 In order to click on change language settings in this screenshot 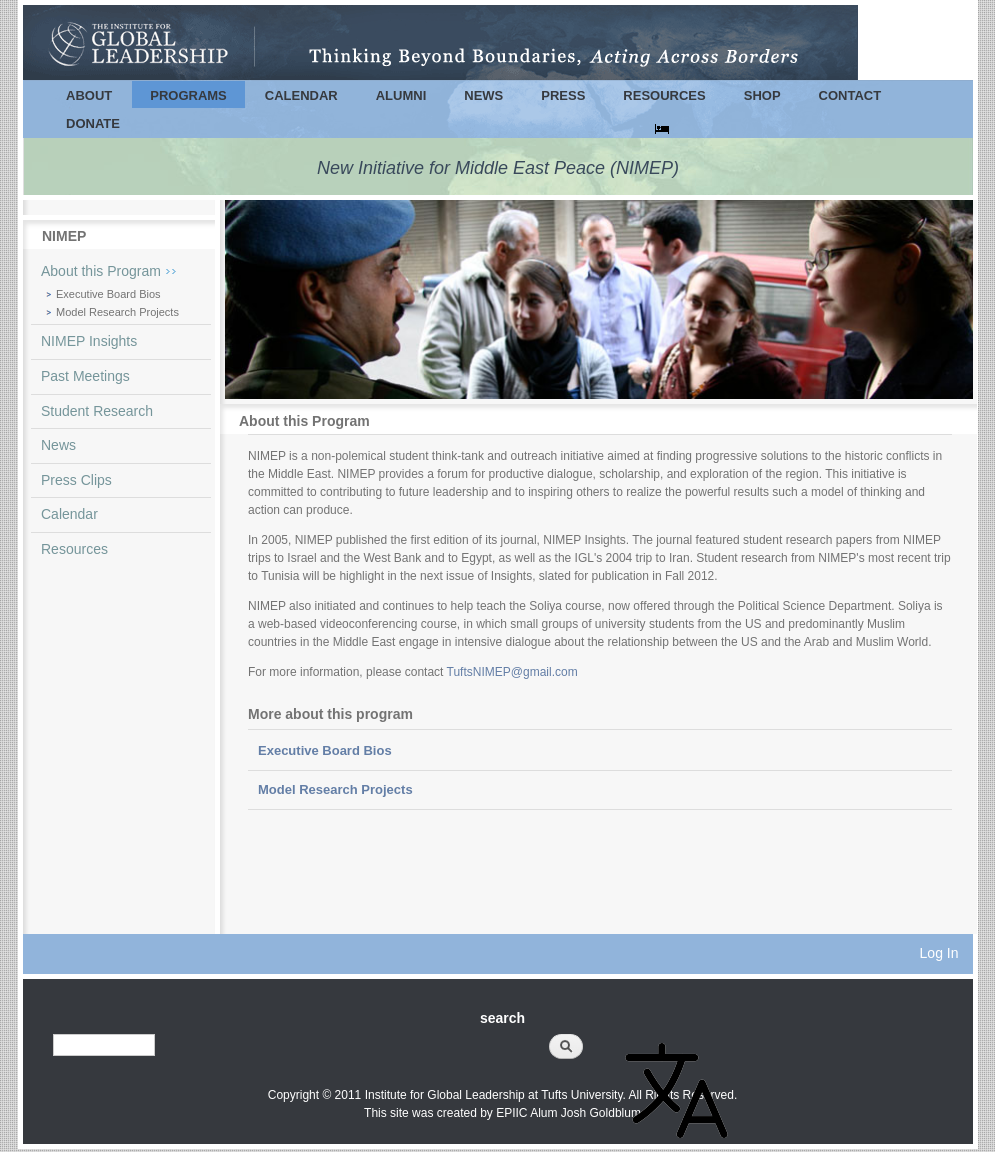, I will do `click(676, 1090)`.